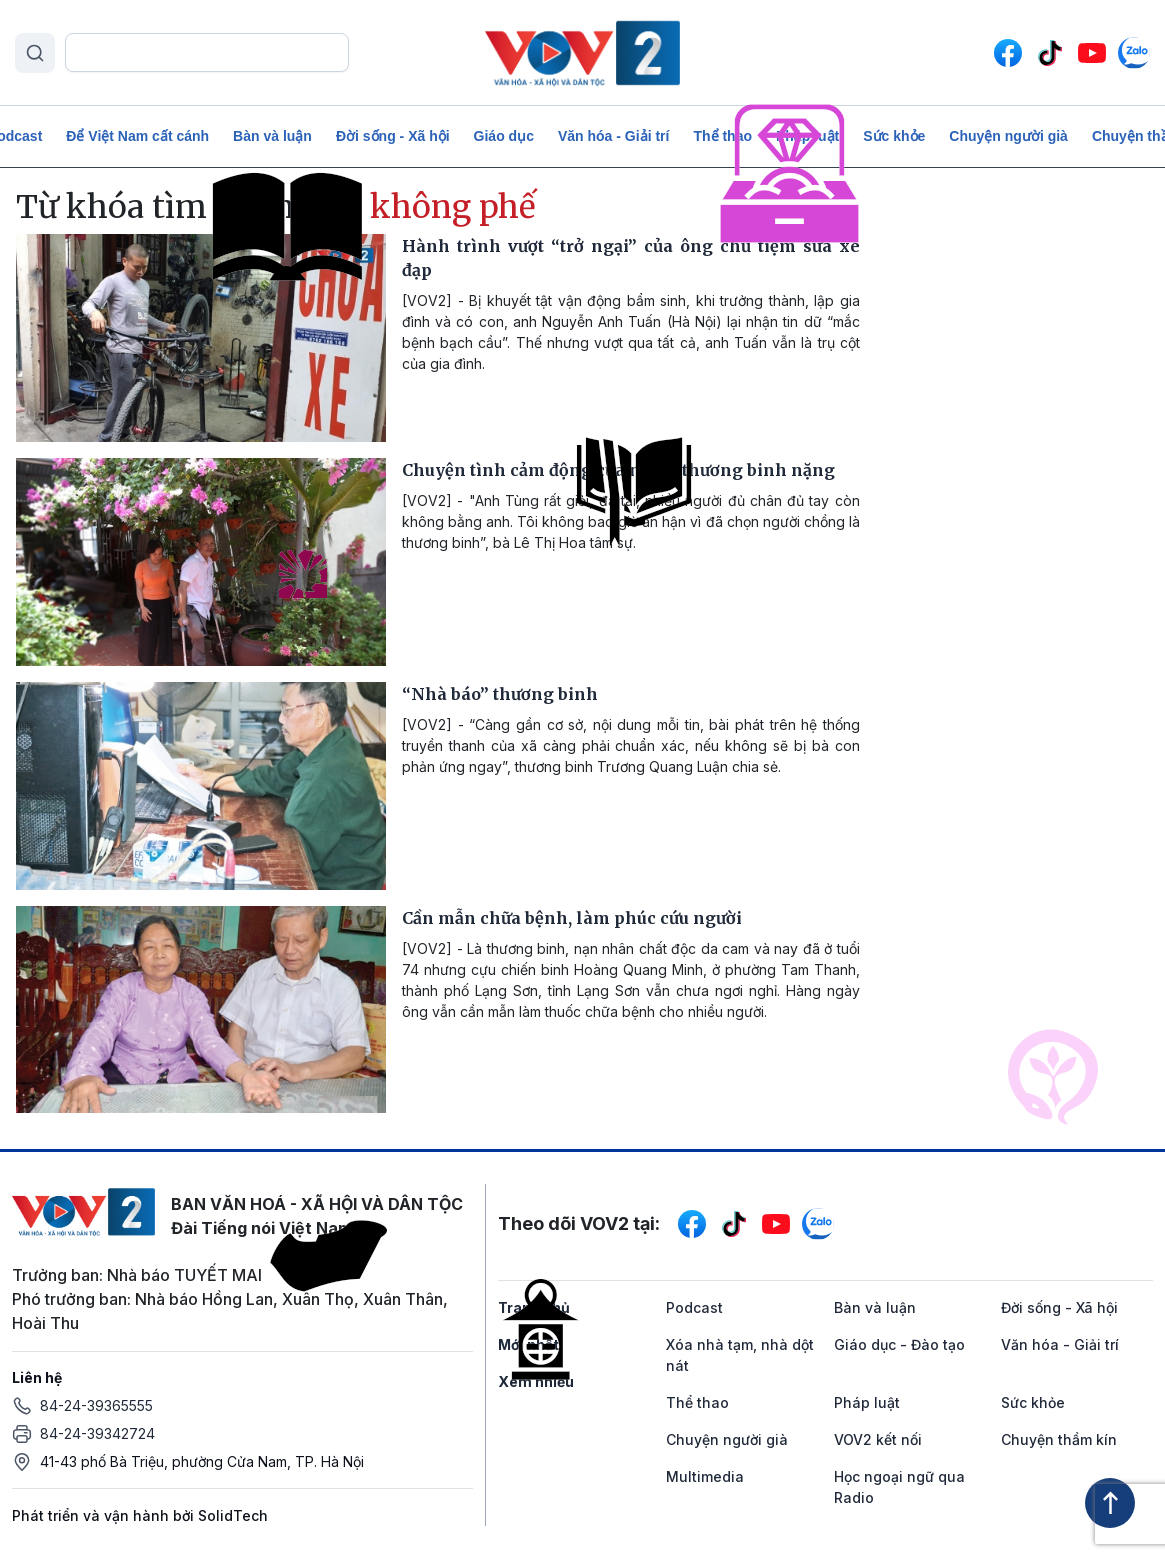  What do you see at coordinates (634, 489) in the screenshot?
I see `save current page as a bookmark` at bounding box center [634, 489].